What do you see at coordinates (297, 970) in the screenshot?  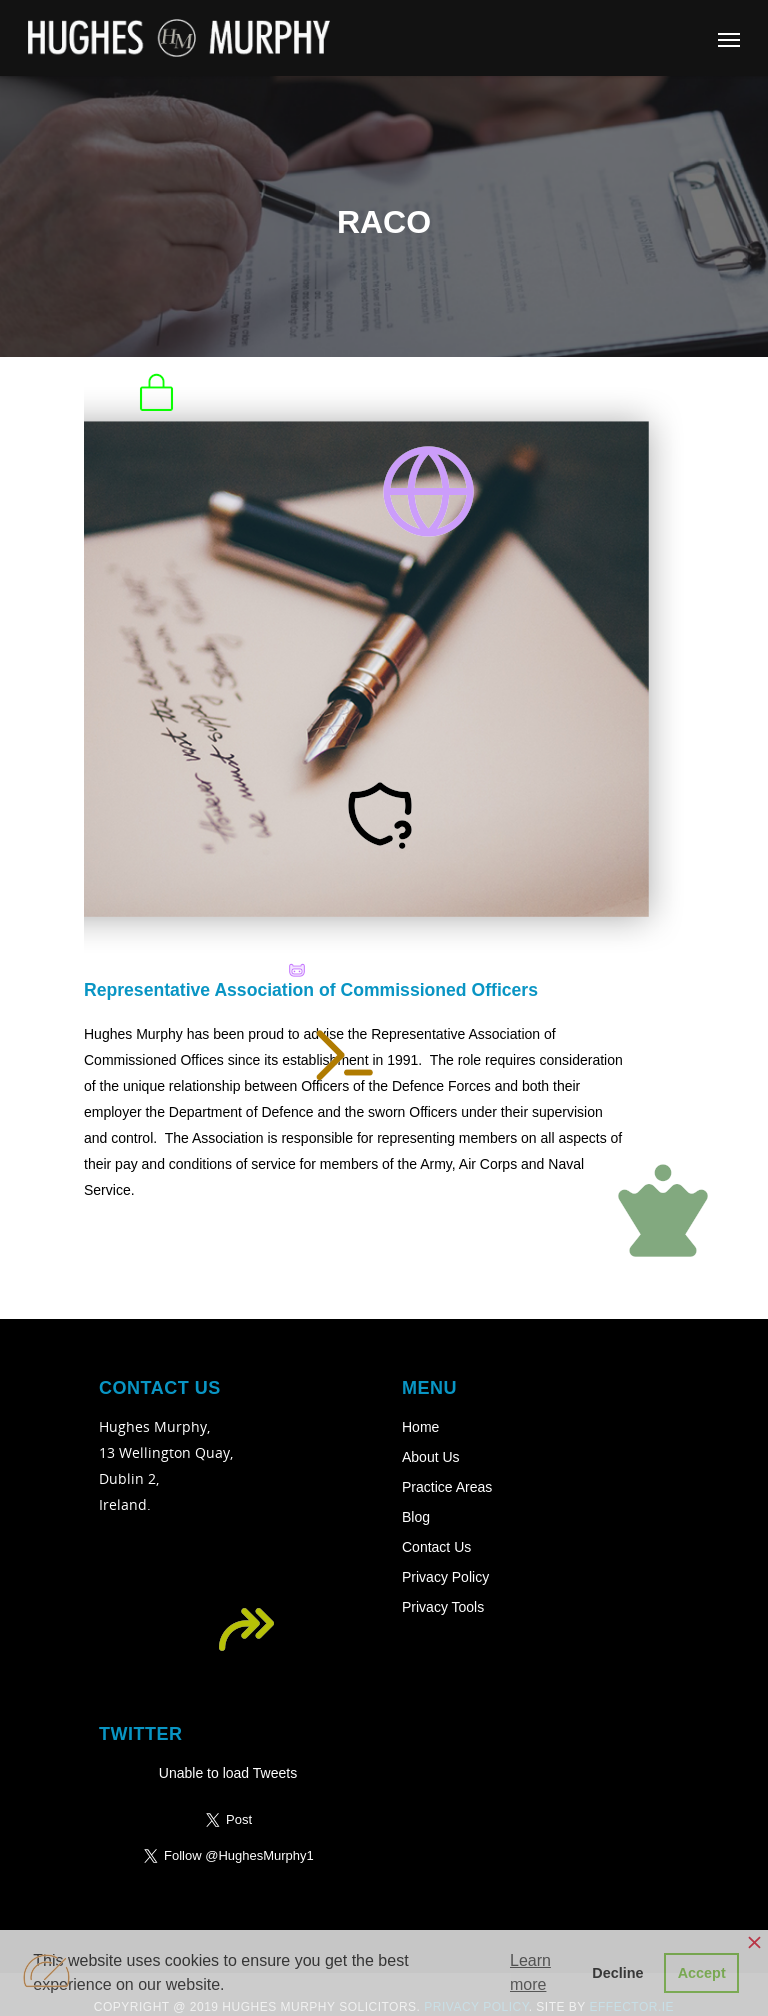 I see `finn the human character icon from adventure time` at bounding box center [297, 970].